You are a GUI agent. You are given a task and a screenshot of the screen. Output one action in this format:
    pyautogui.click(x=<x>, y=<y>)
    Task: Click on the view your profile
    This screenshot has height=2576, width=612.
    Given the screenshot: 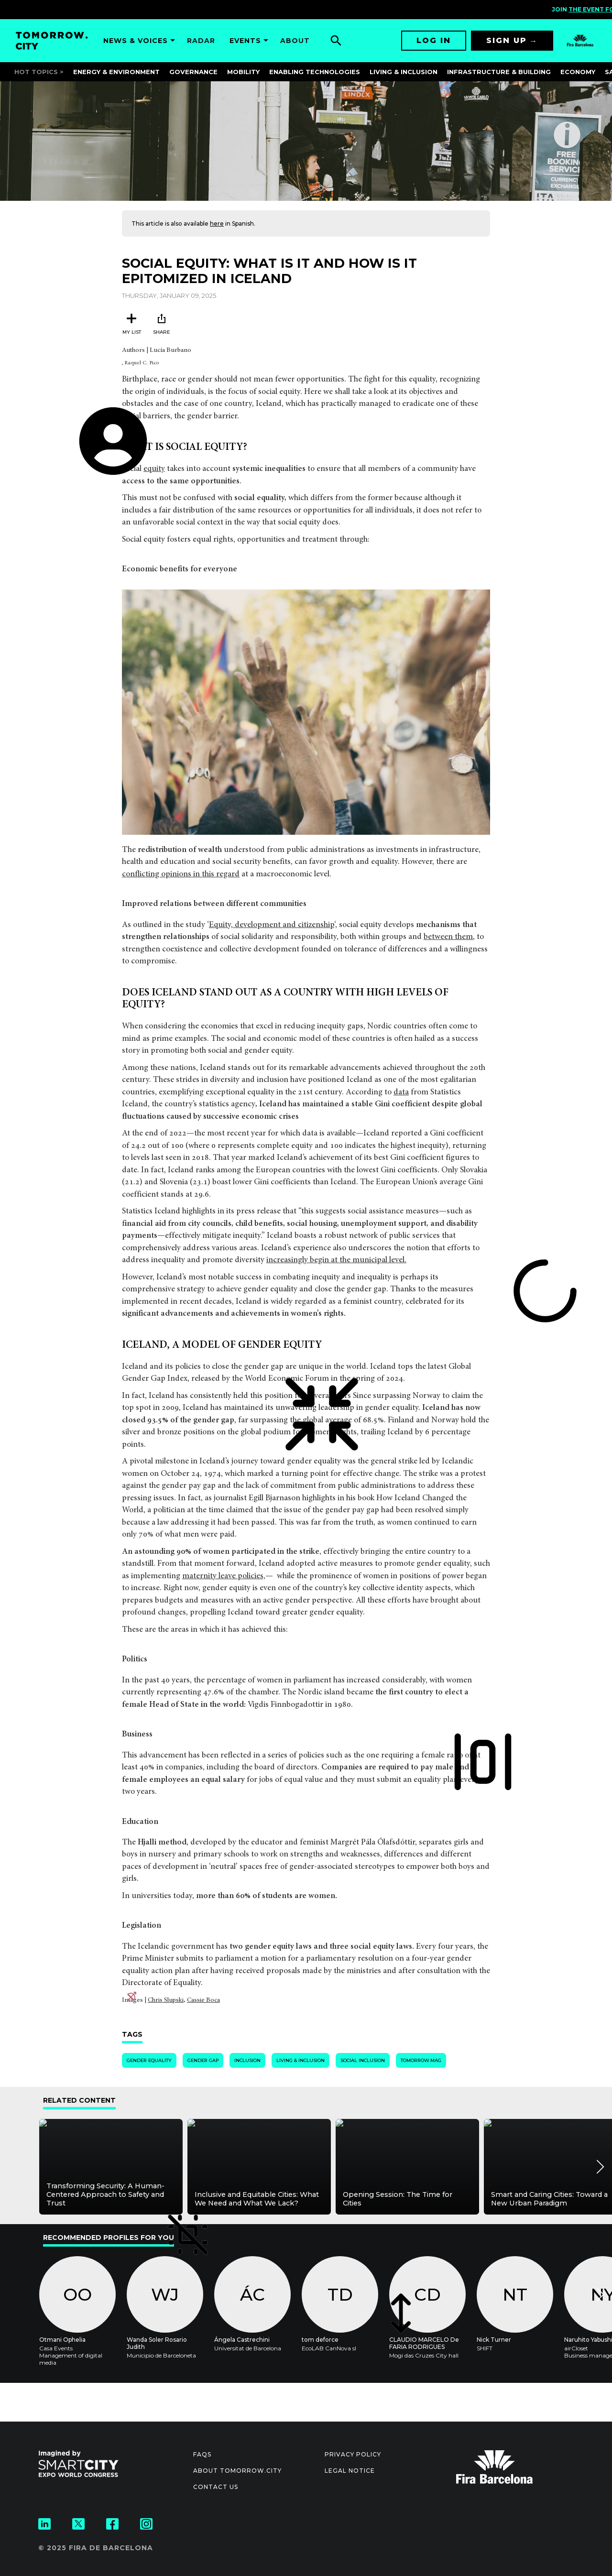 What is the action you would take?
    pyautogui.click(x=113, y=441)
    